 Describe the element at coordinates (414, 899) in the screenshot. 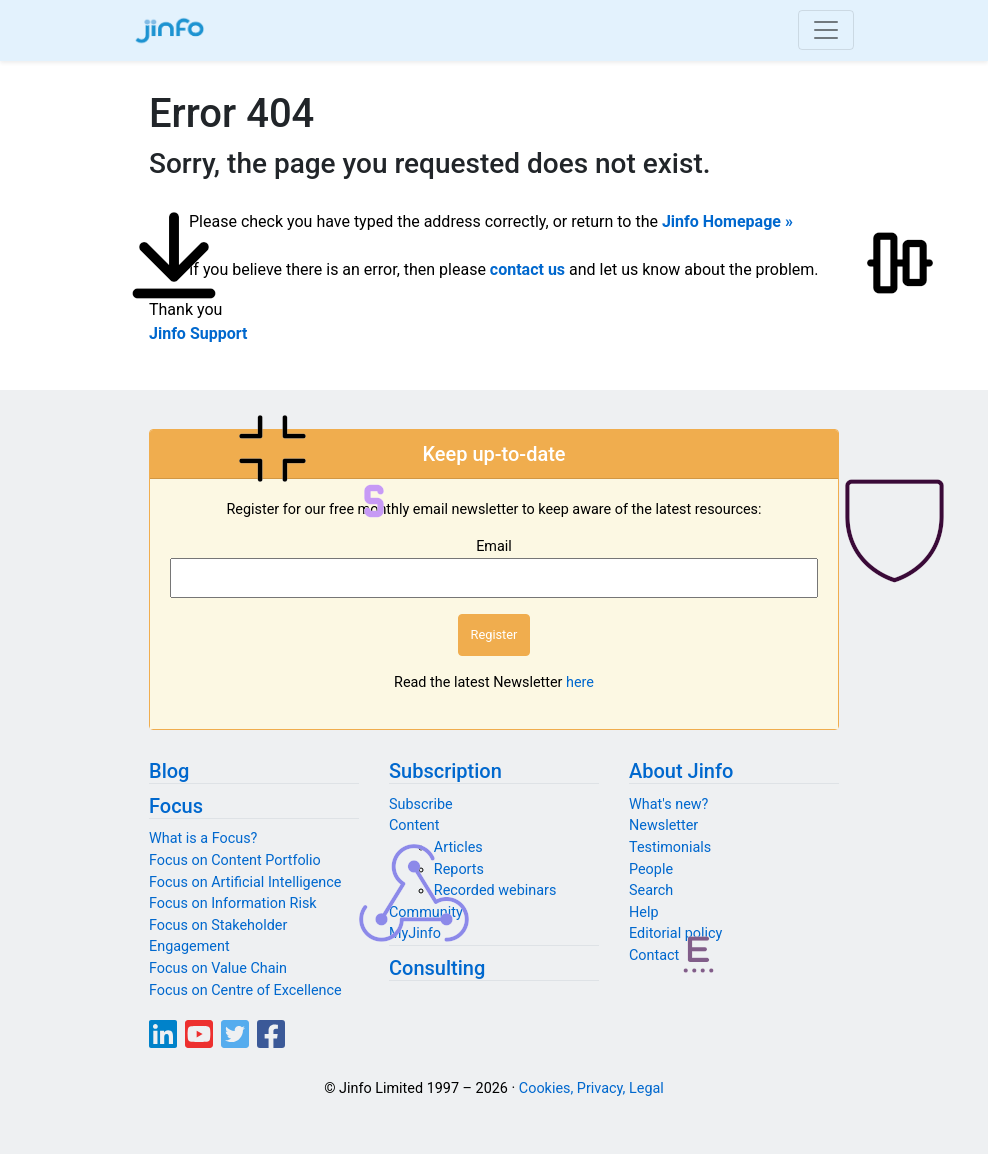

I see `configure webhook integrations` at that location.